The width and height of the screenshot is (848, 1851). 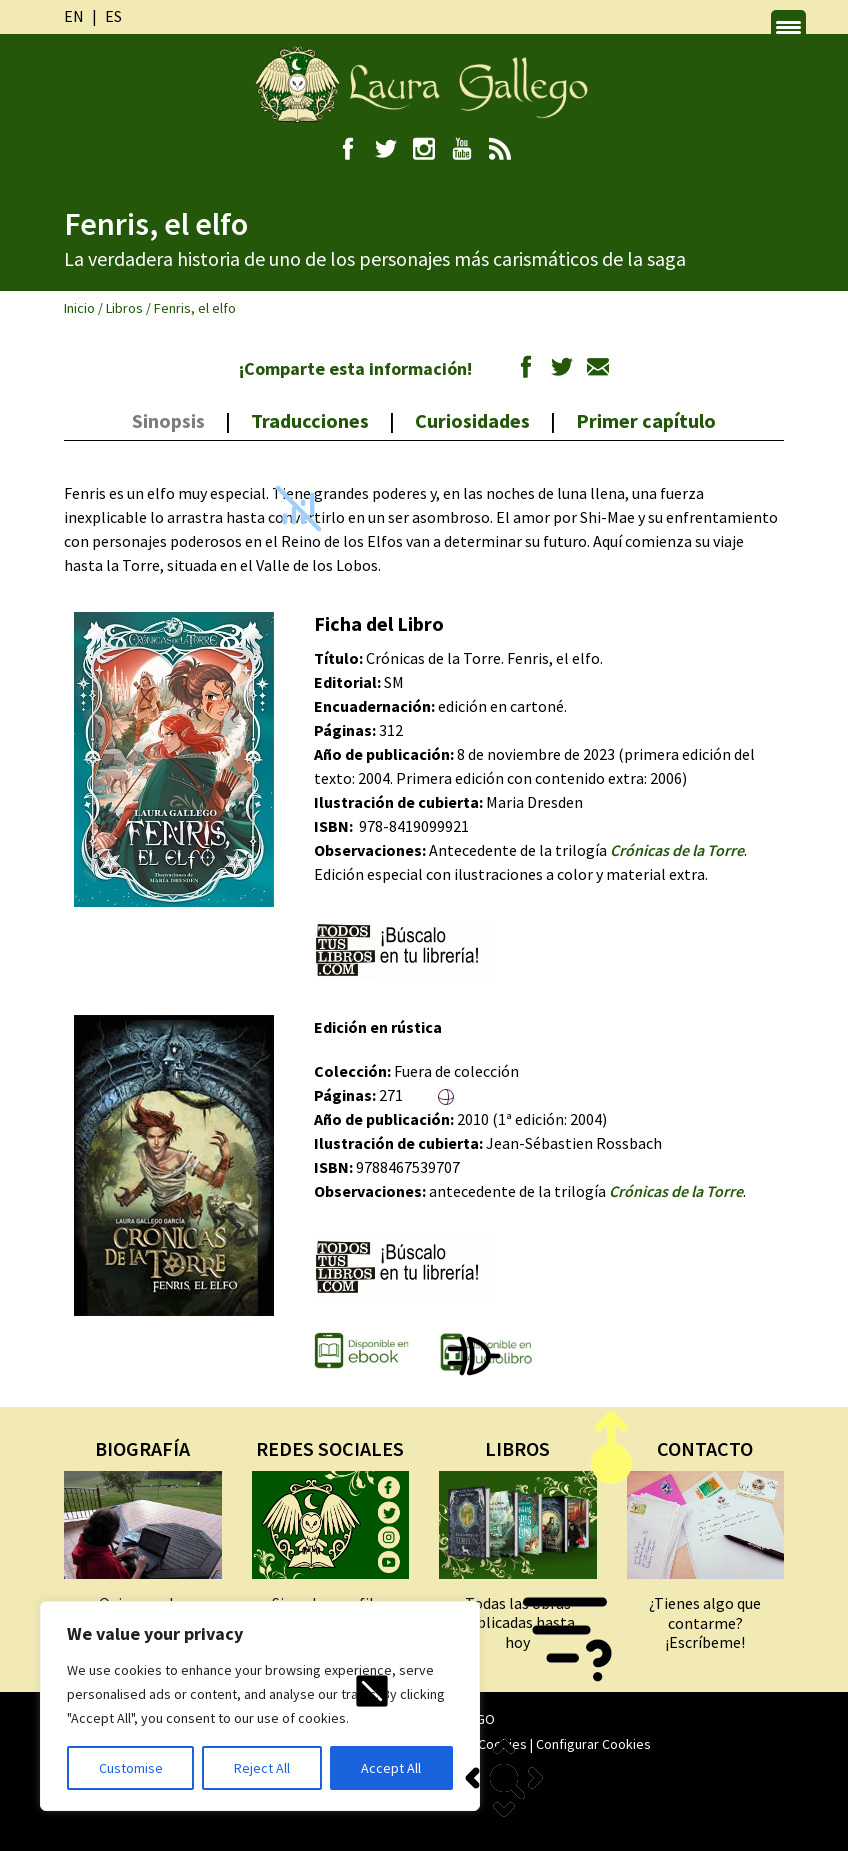 I want to click on placeholder for missing or unavailable image content, so click(x=372, y=1691).